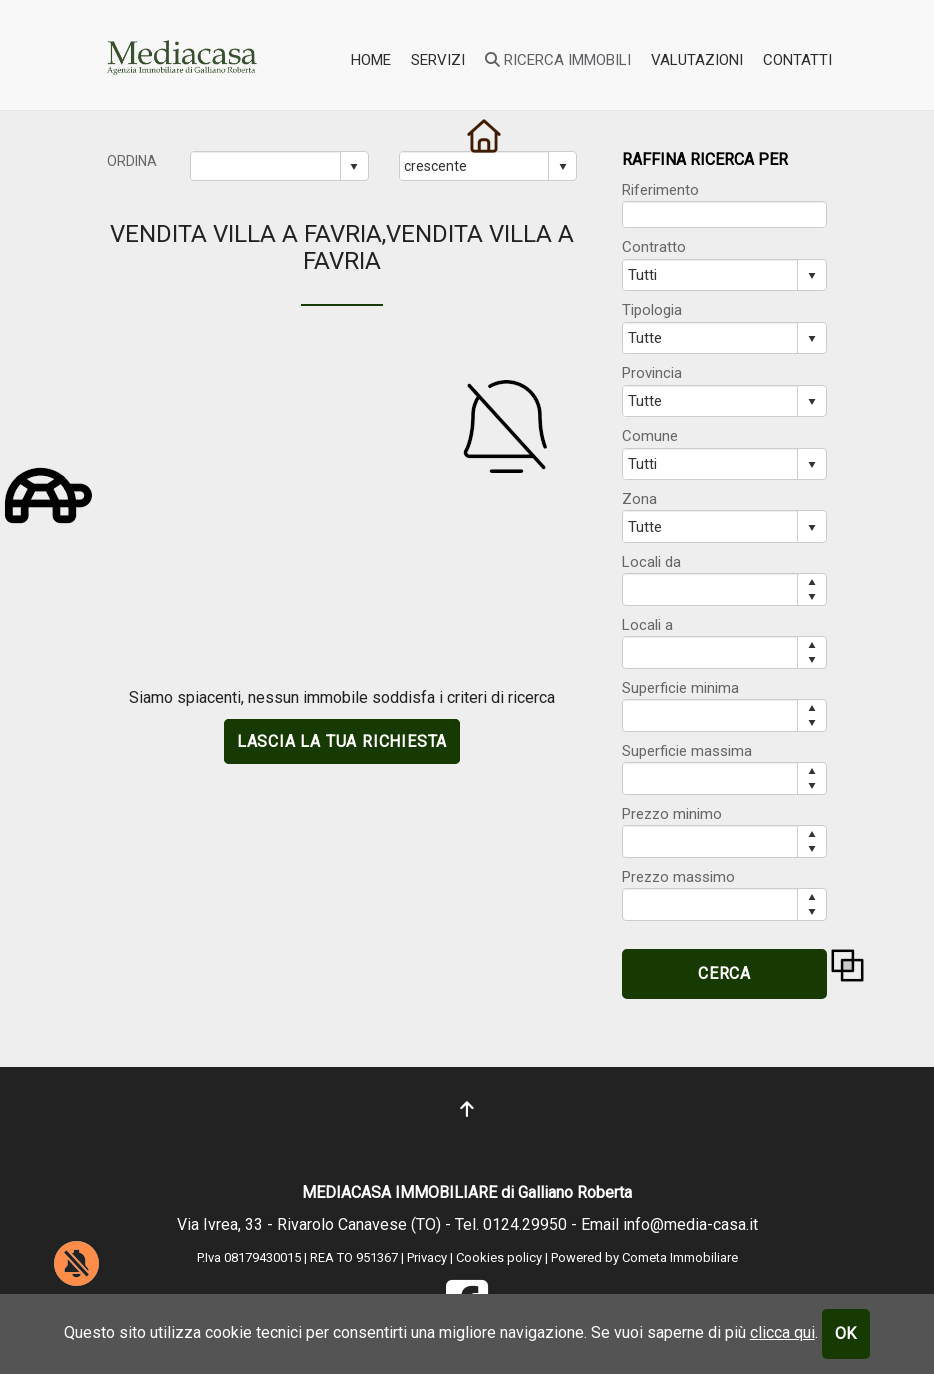  What do you see at coordinates (76, 1263) in the screenshot?
I see `mute notifications` at bounding box center [76, 1263].